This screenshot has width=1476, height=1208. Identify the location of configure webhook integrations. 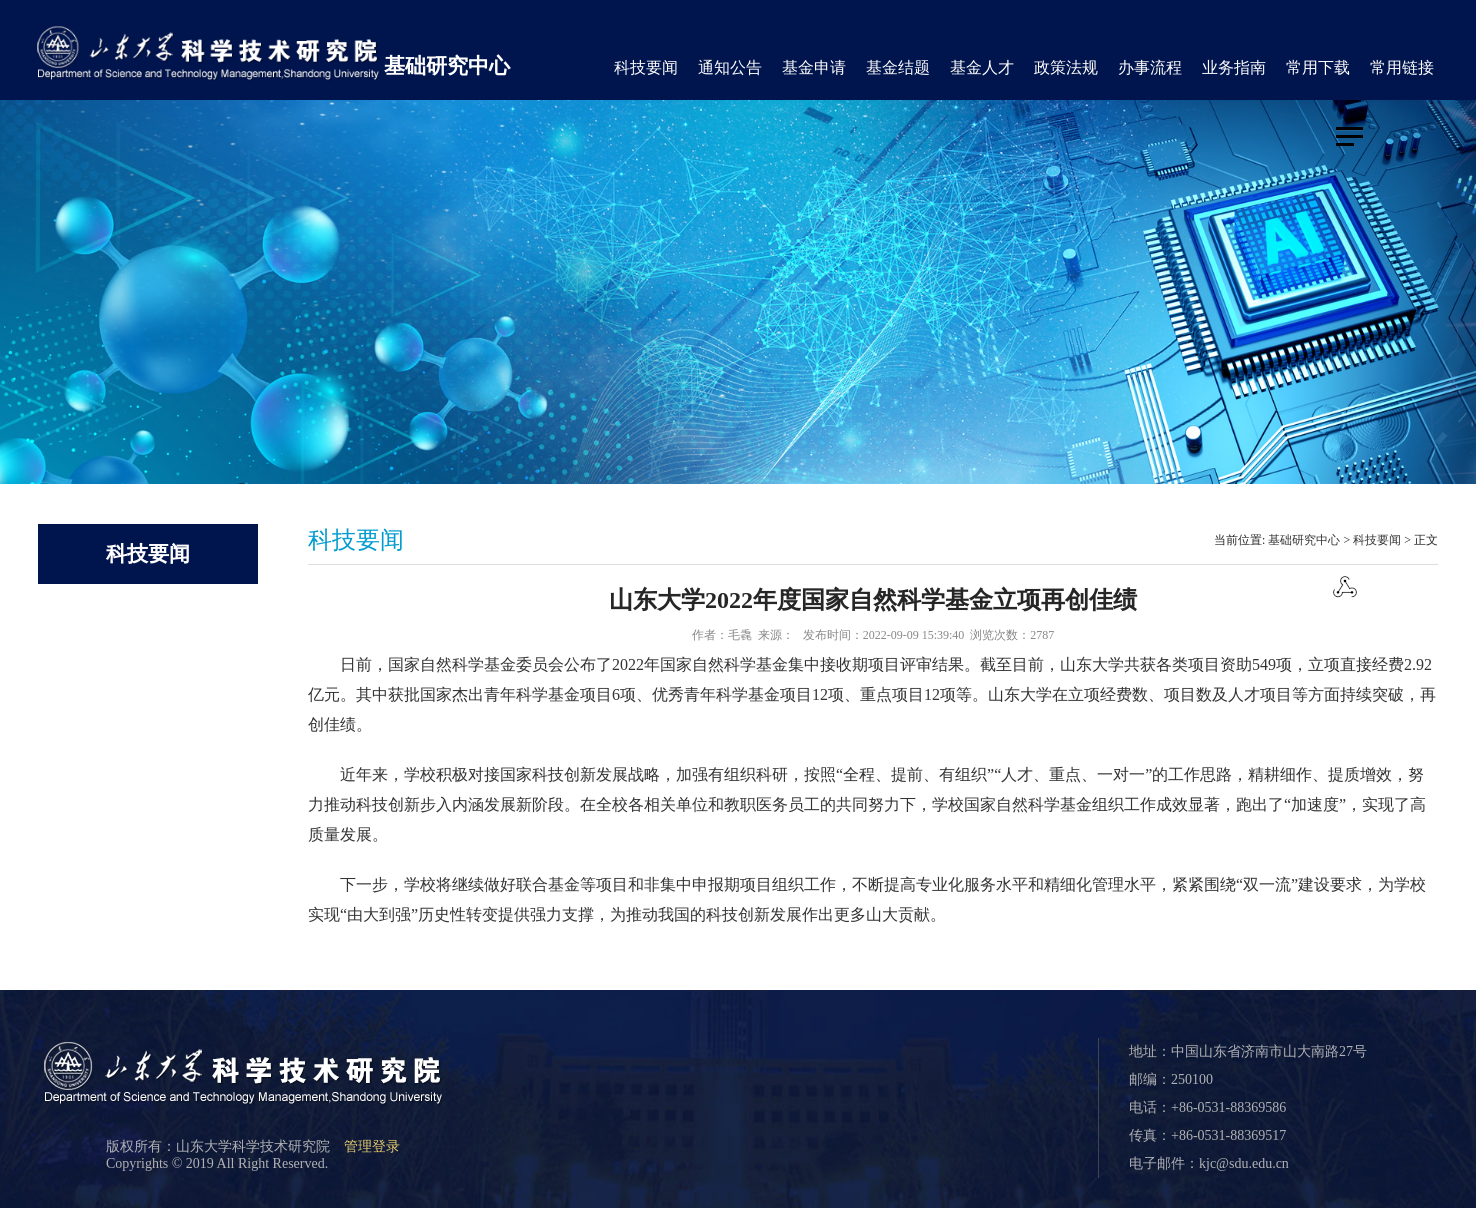
(1345, 588).